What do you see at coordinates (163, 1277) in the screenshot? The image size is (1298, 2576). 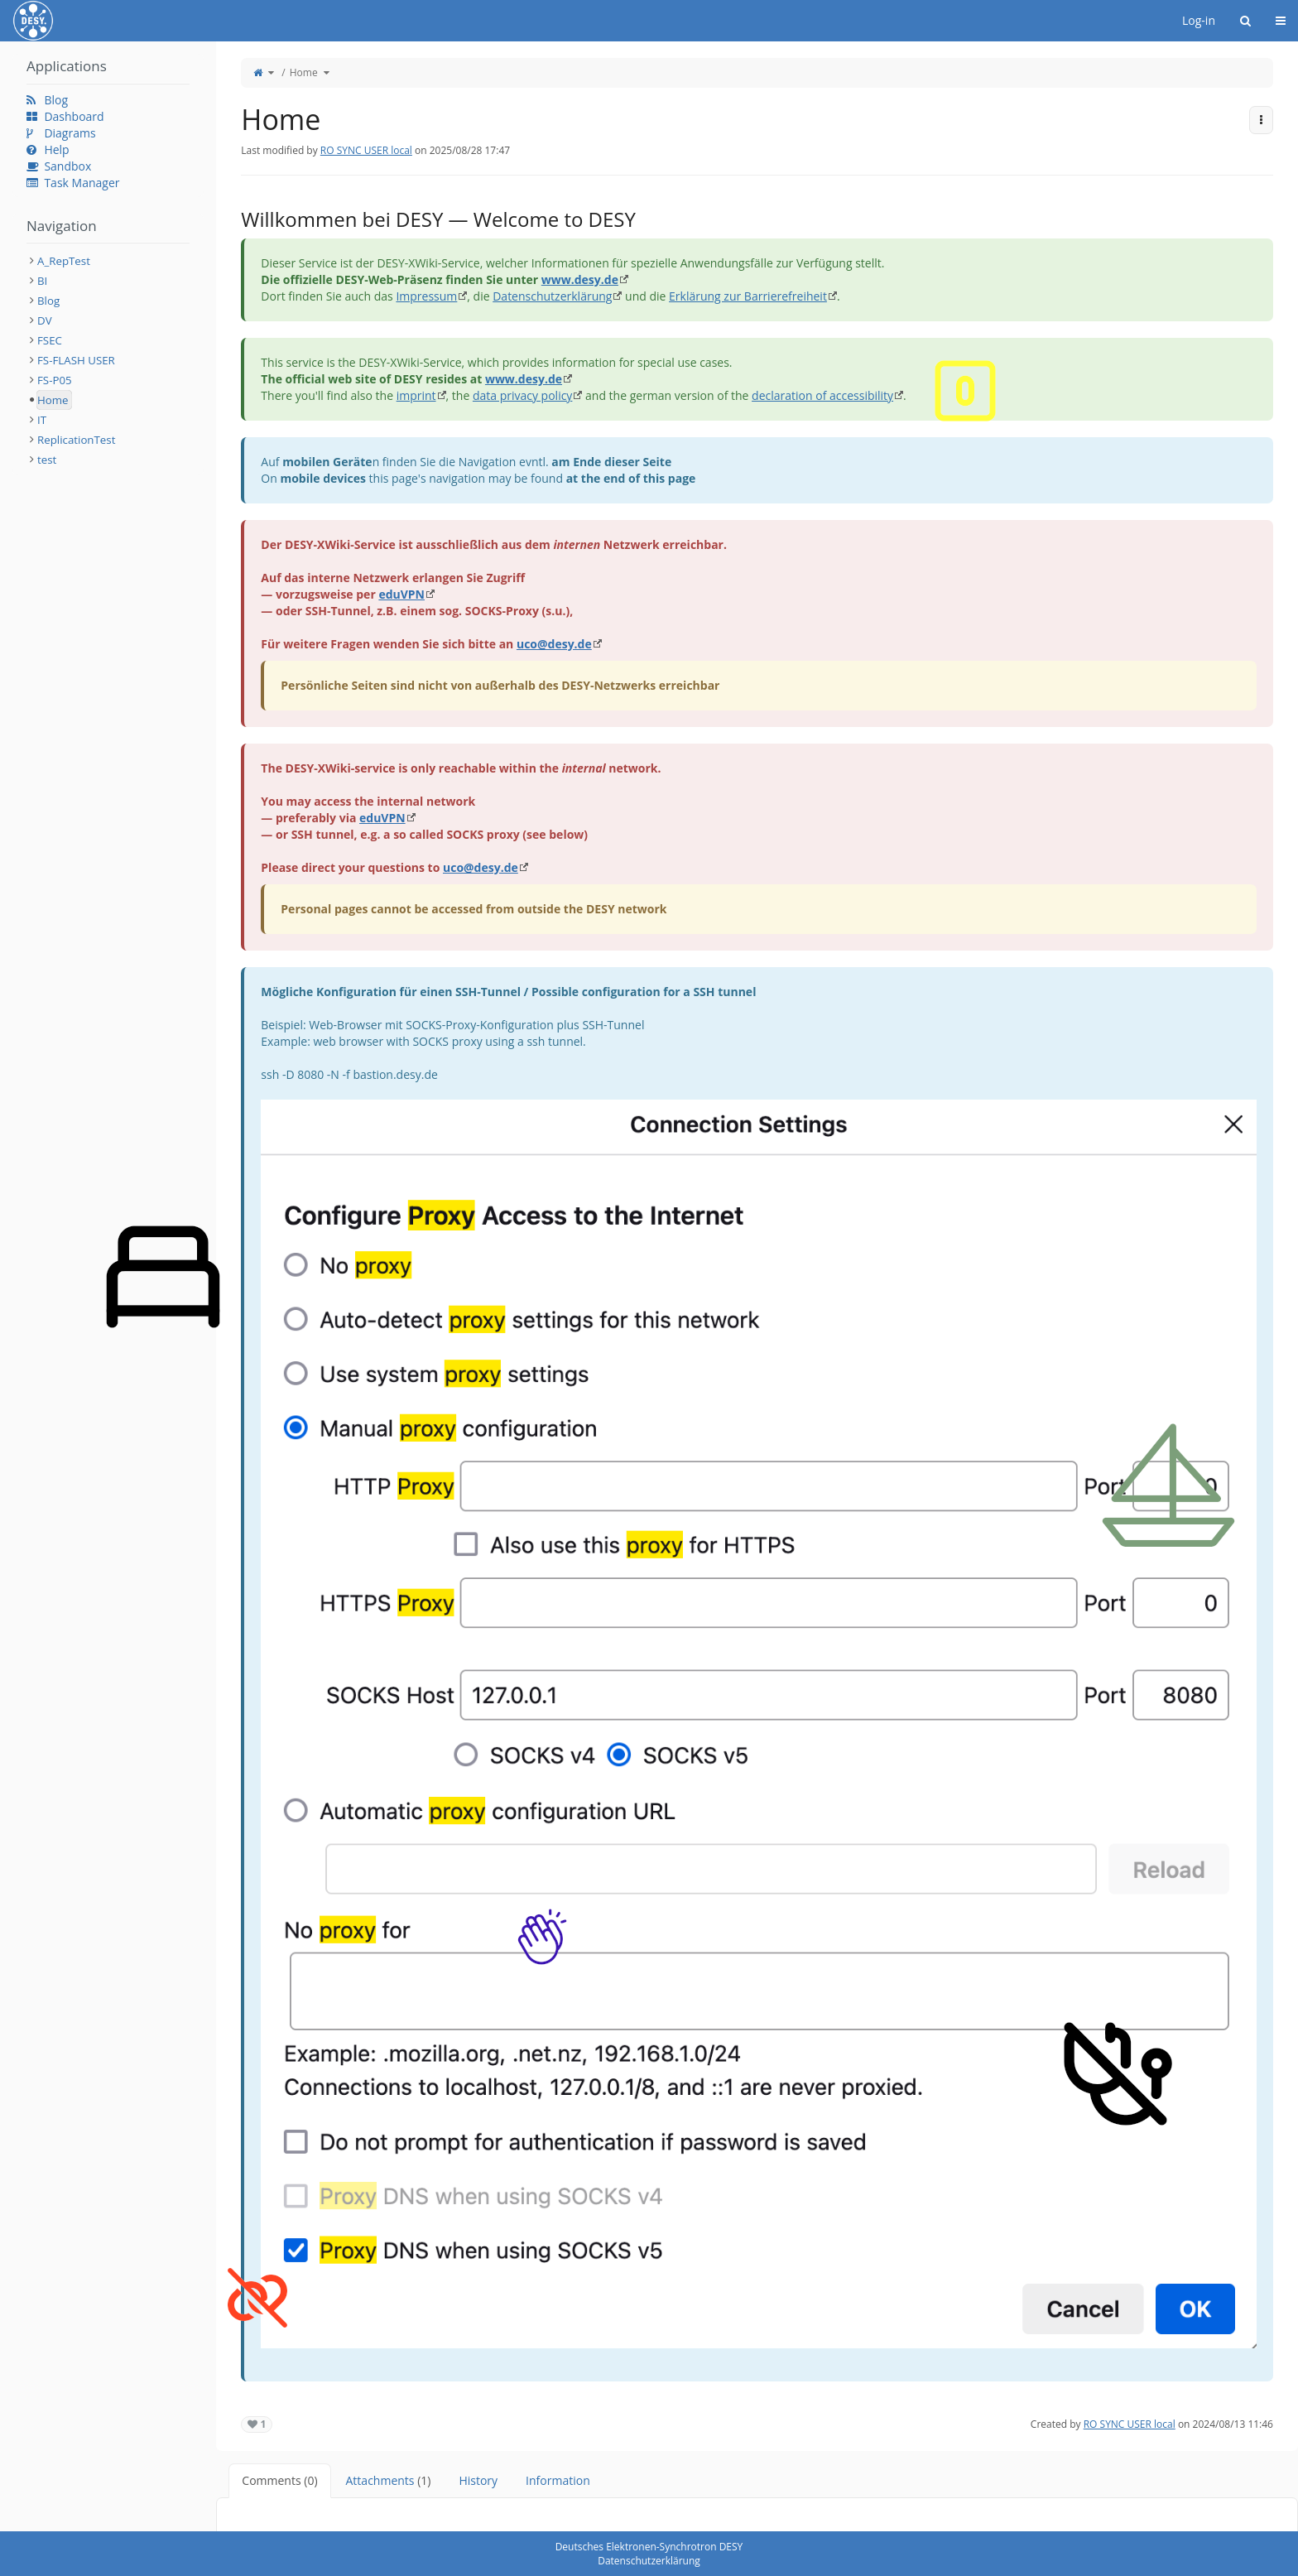 I see `select single bed accommodation` at bounding box center [163, 1277].